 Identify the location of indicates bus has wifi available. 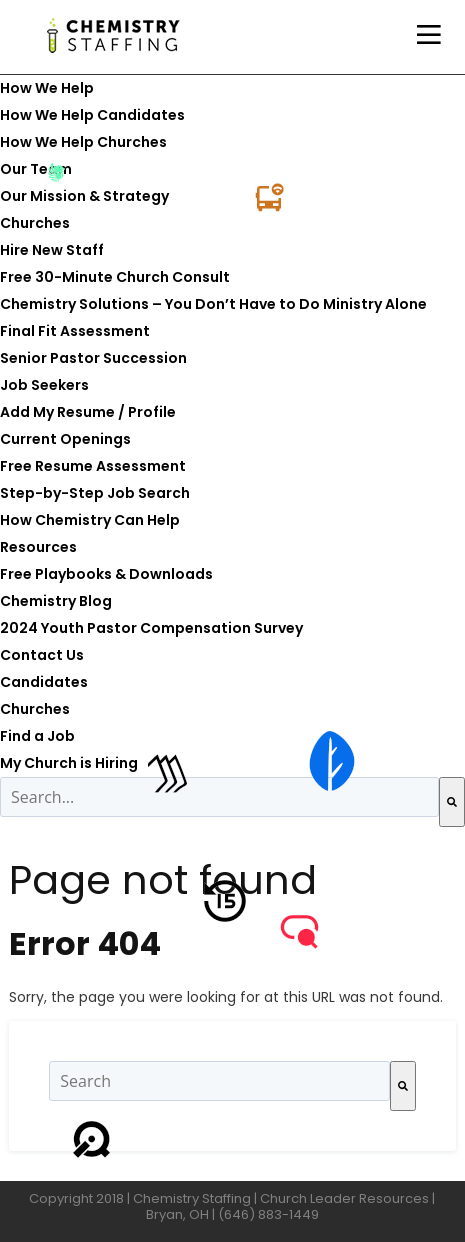
(269, 198).